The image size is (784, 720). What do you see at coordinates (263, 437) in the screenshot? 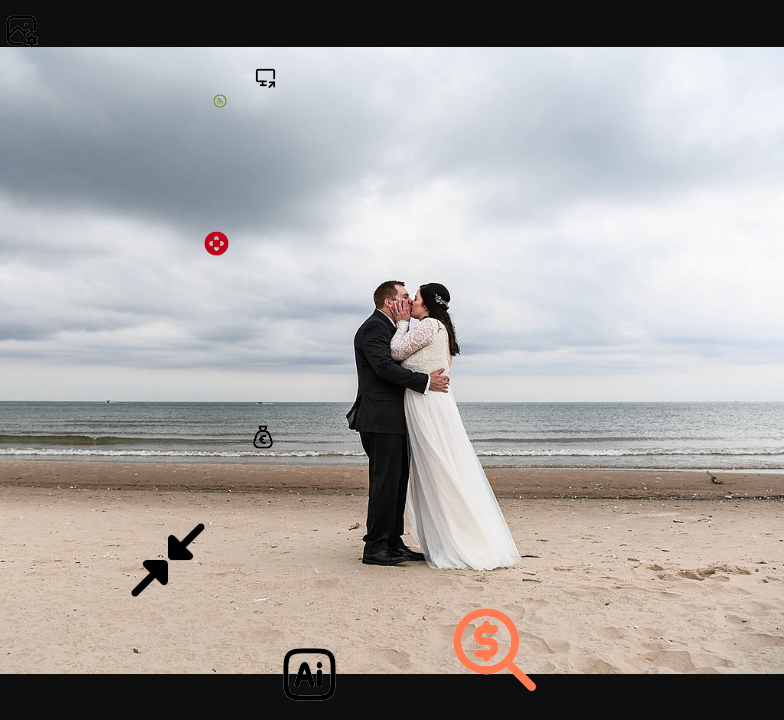
I see `view euro tax information` at bounding box center [263, 437].